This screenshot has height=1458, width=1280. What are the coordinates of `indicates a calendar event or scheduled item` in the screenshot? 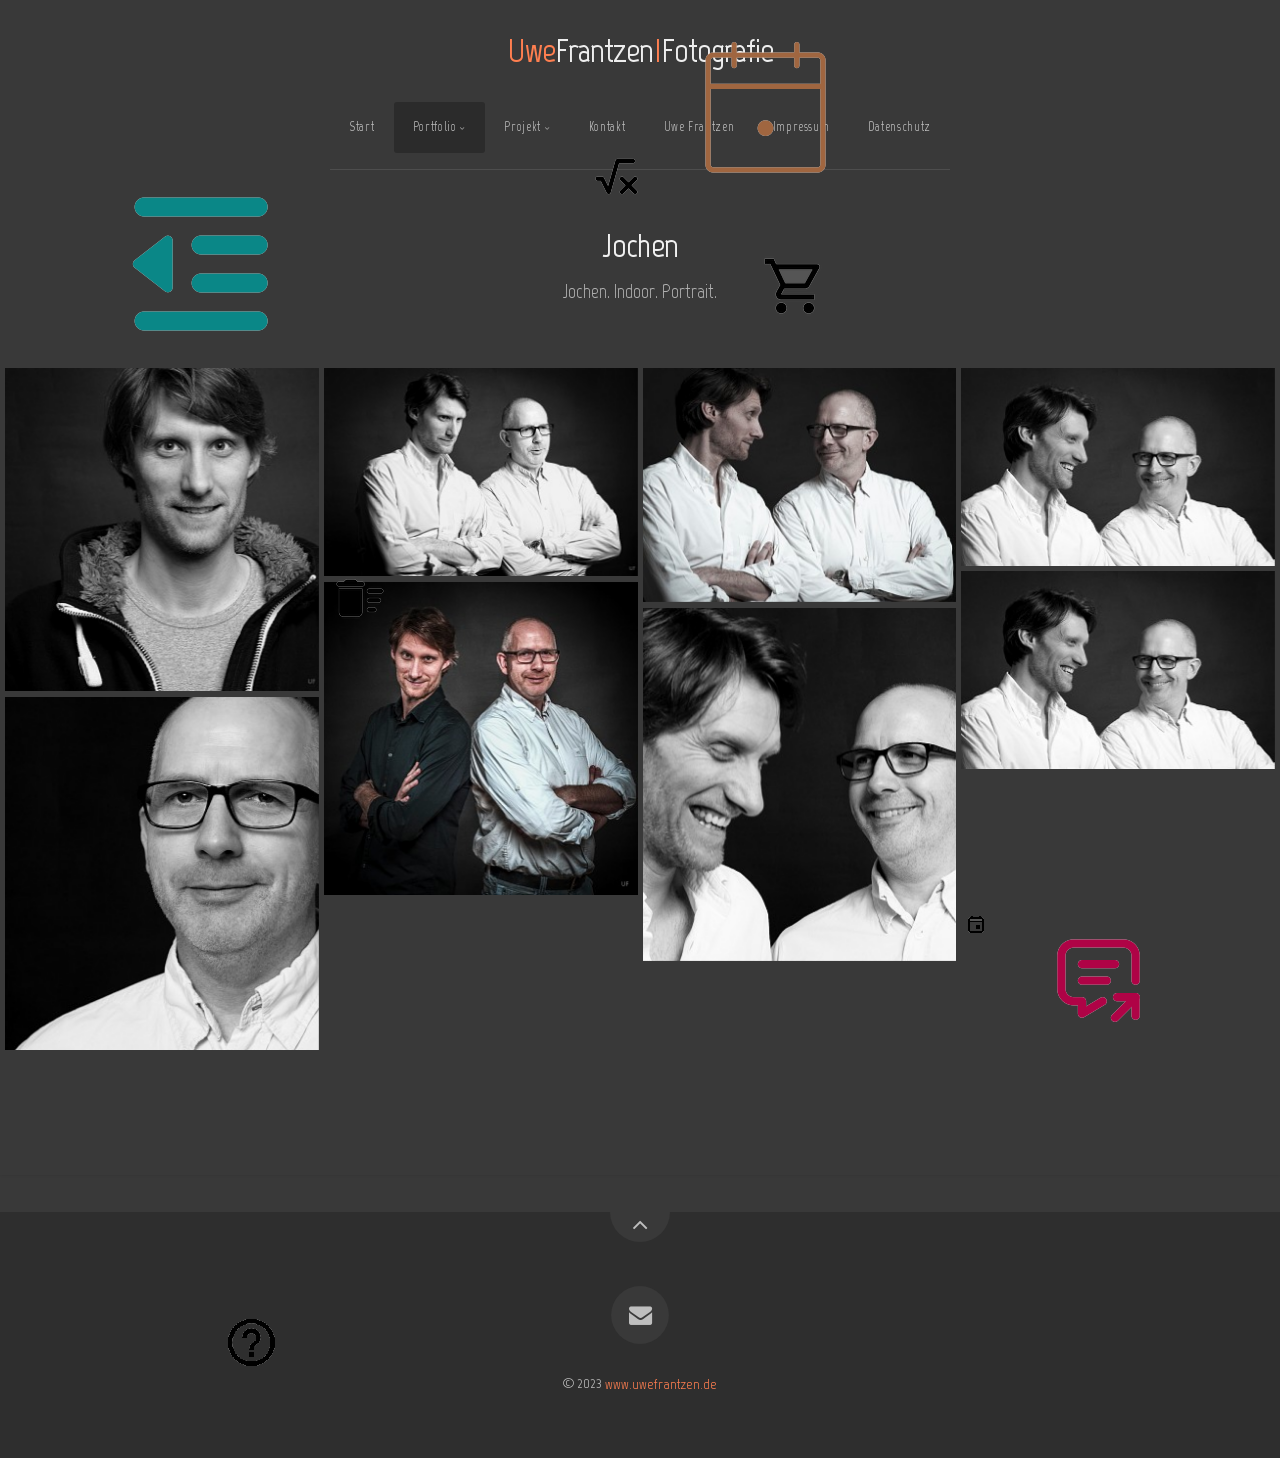 It's located at (765, 112).